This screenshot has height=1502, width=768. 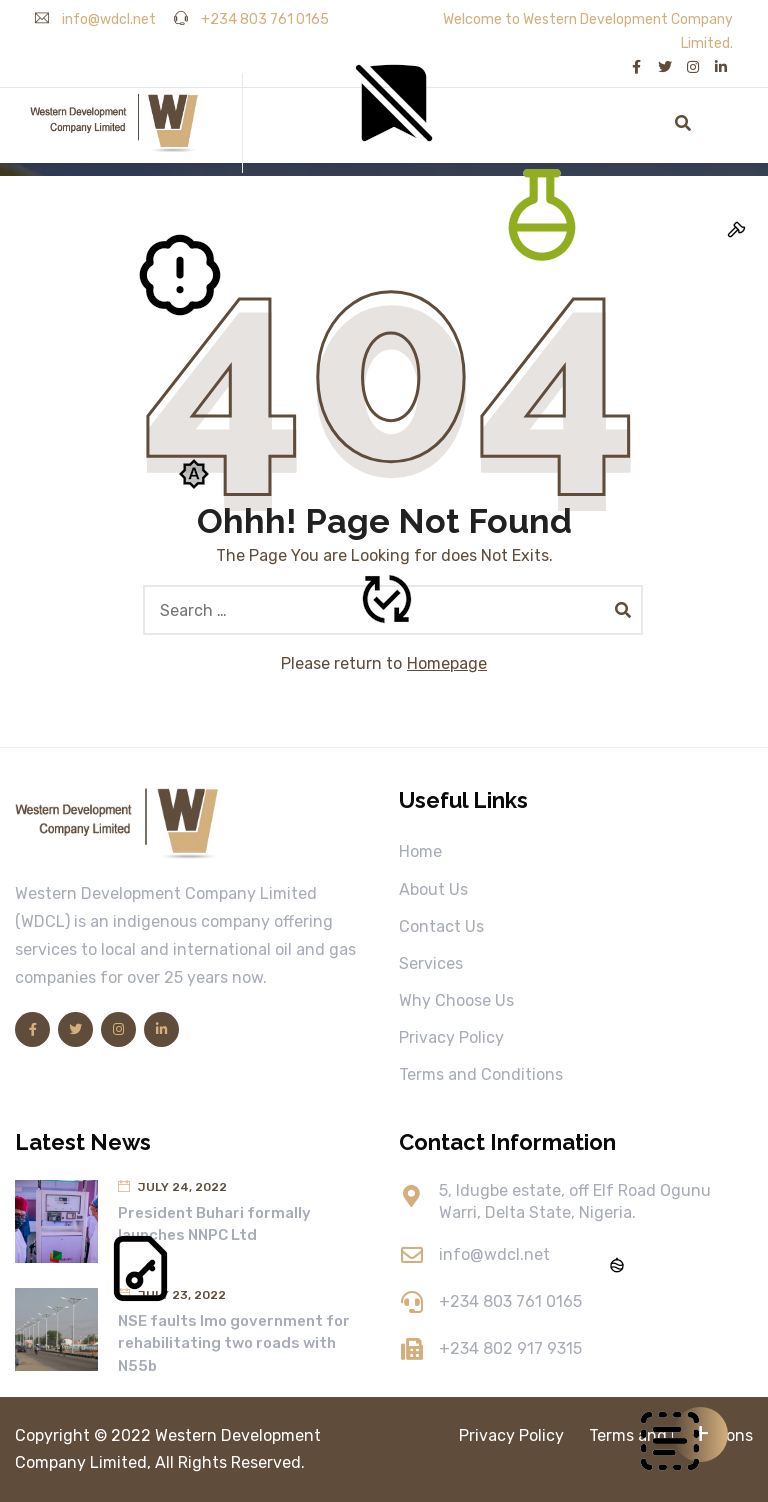 I want to click on enable automatic brightness adjustment, so click(x=194, y=474).